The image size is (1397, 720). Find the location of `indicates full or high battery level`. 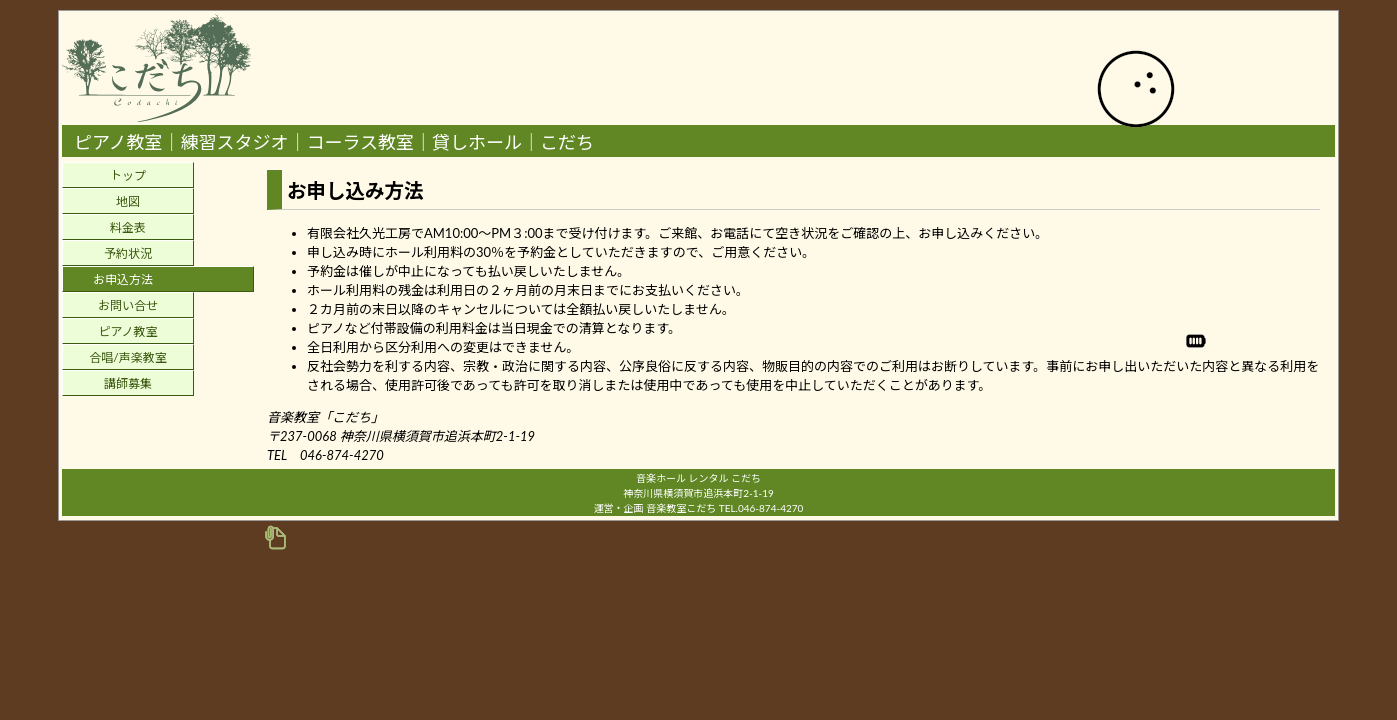

indicates full or high battery level is located at coordinates (1196, 341).